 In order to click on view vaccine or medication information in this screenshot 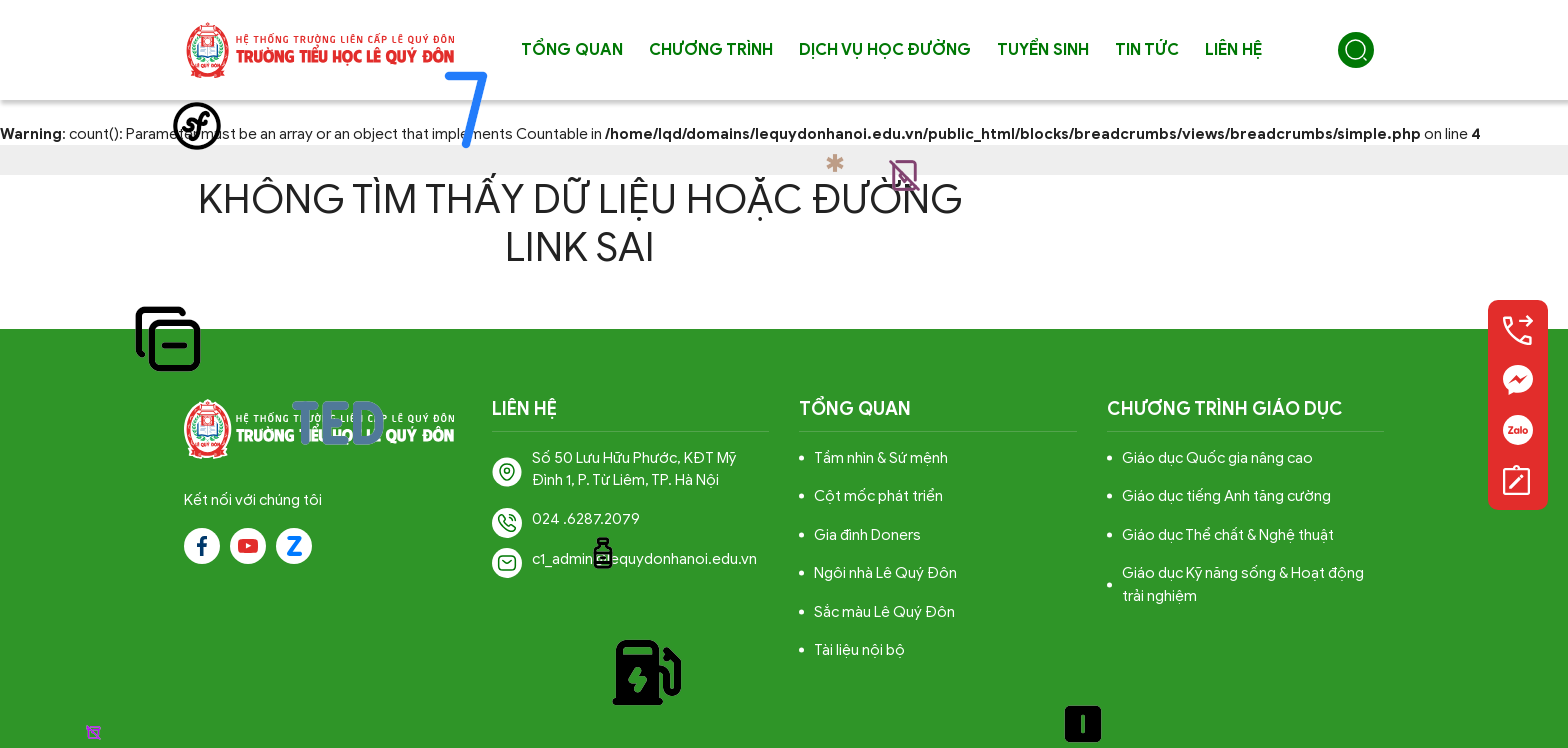, I will do `click(603, 553)`.